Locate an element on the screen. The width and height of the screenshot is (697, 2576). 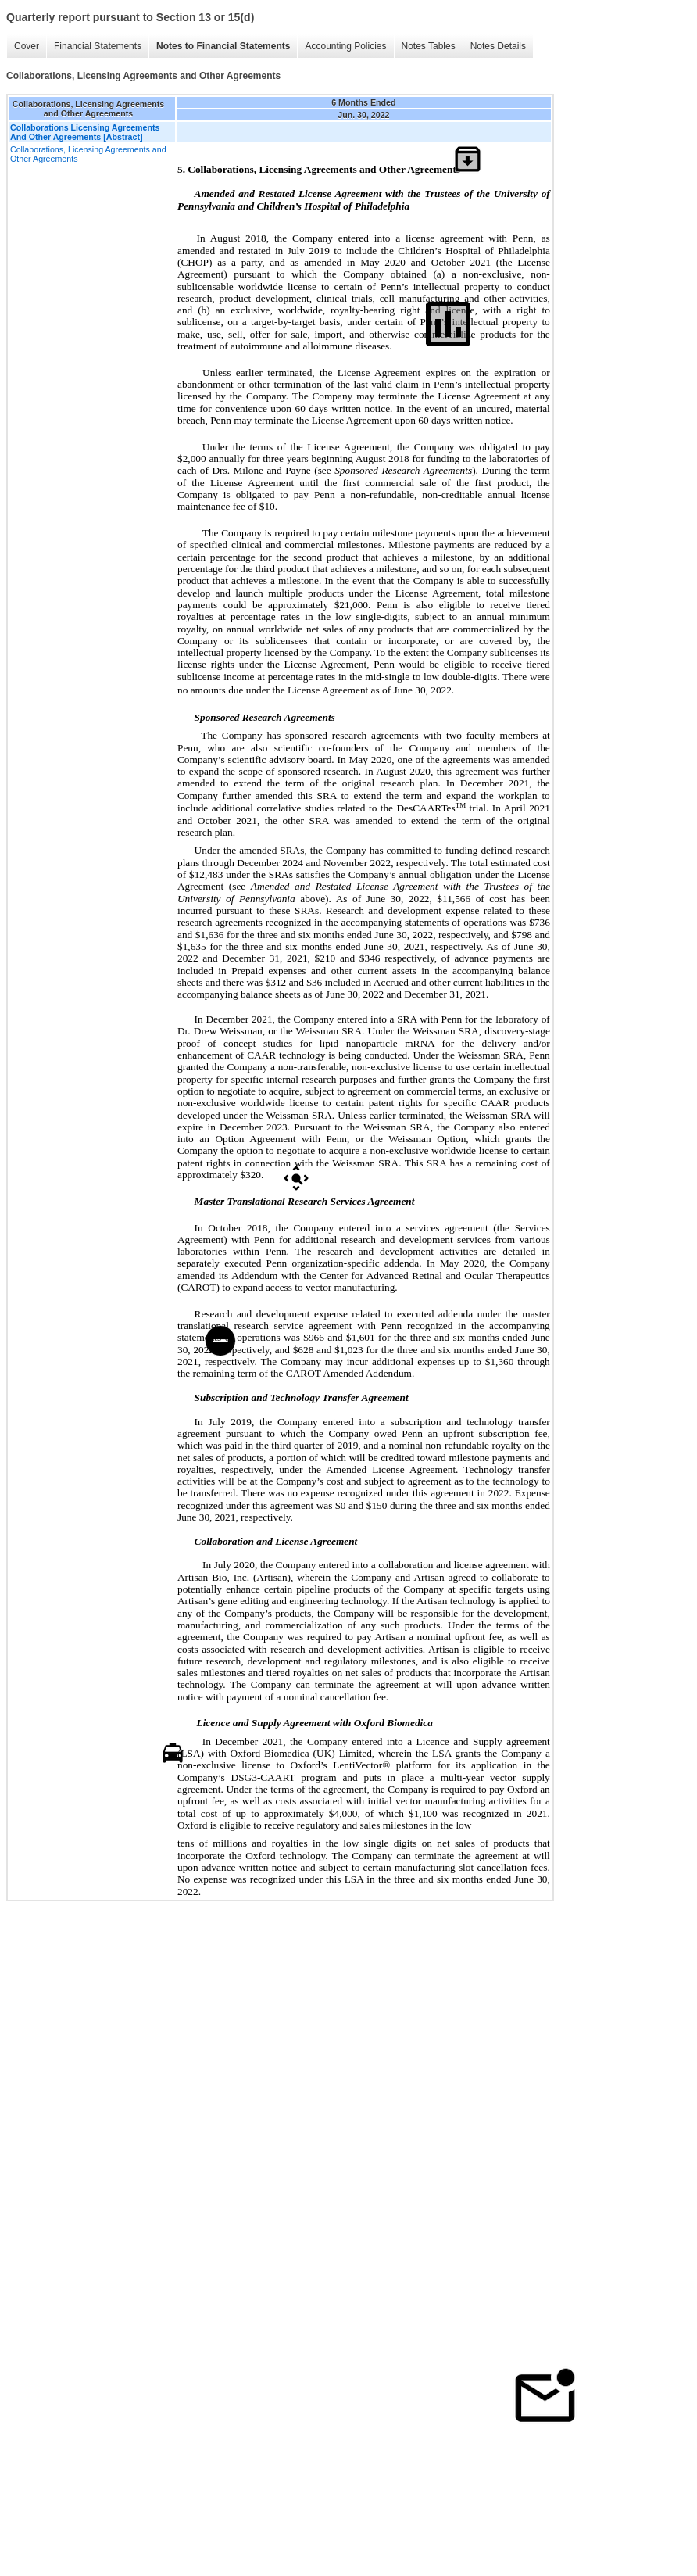
archive selected items is located at coordinates (467, 159).